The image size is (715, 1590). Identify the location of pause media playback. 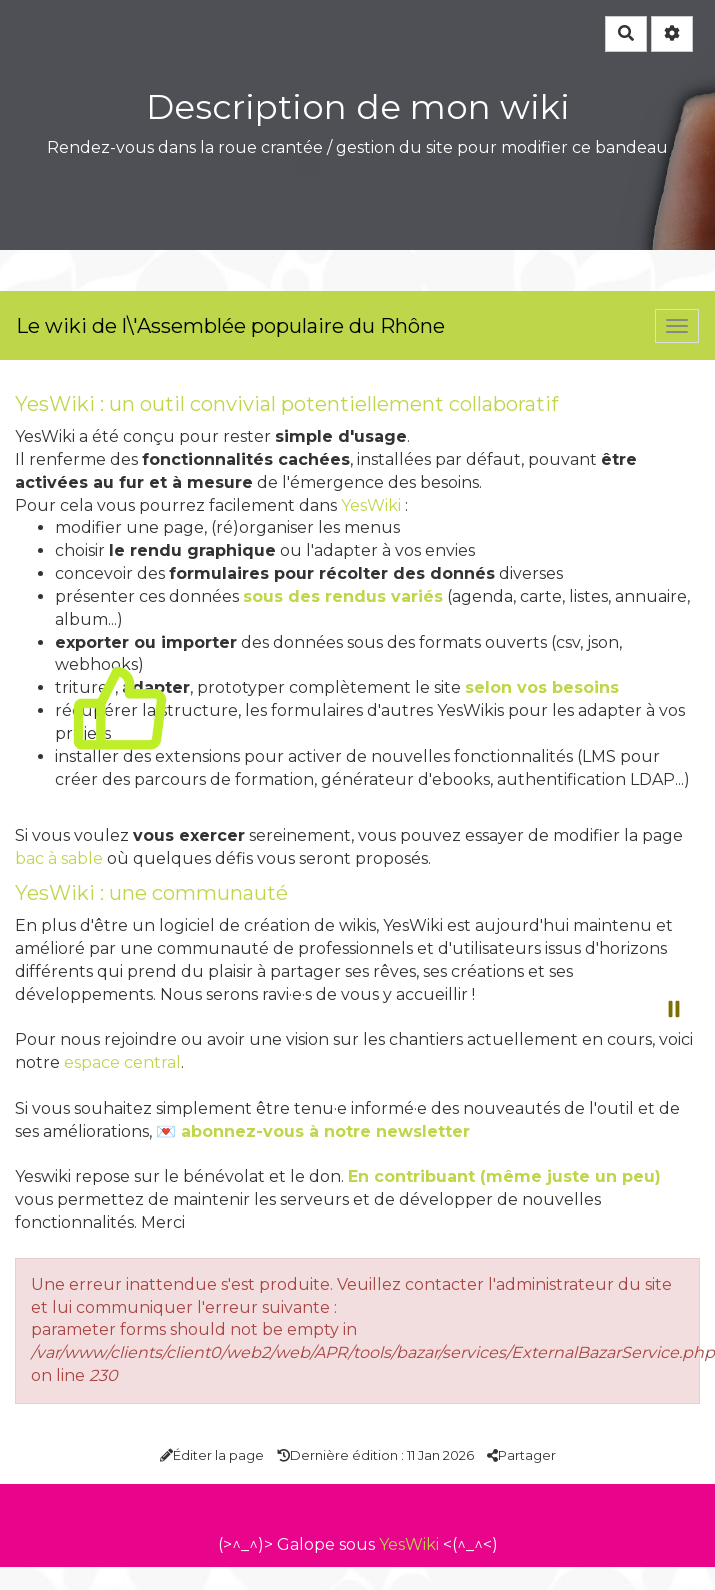
(674, 1009).